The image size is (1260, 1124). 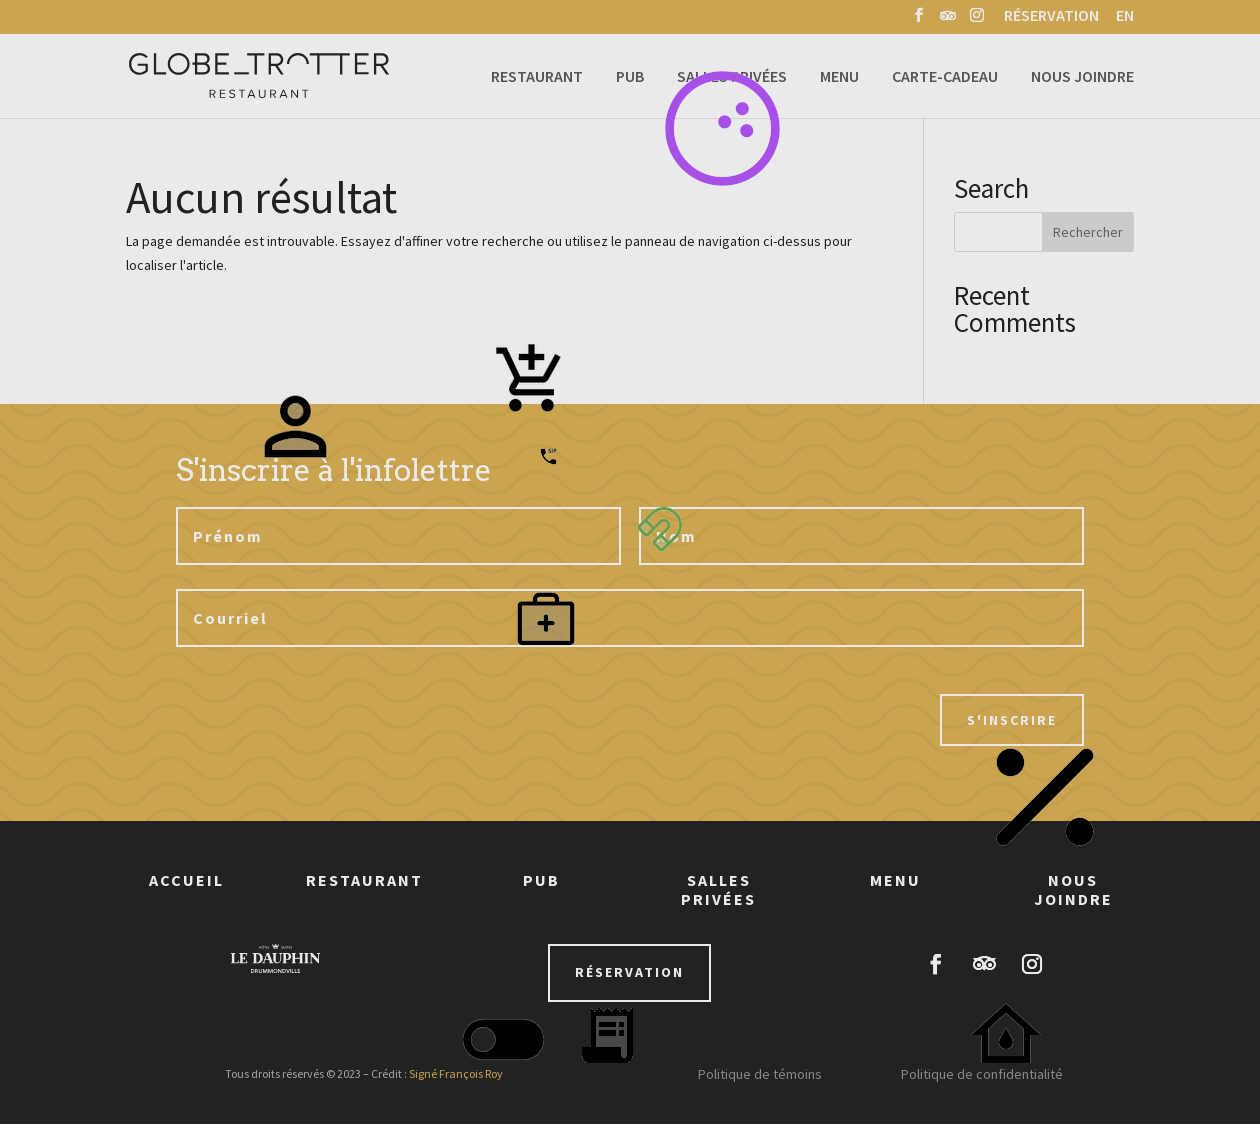 I want to click on access medical or health resources, so click(x=546, y=621).